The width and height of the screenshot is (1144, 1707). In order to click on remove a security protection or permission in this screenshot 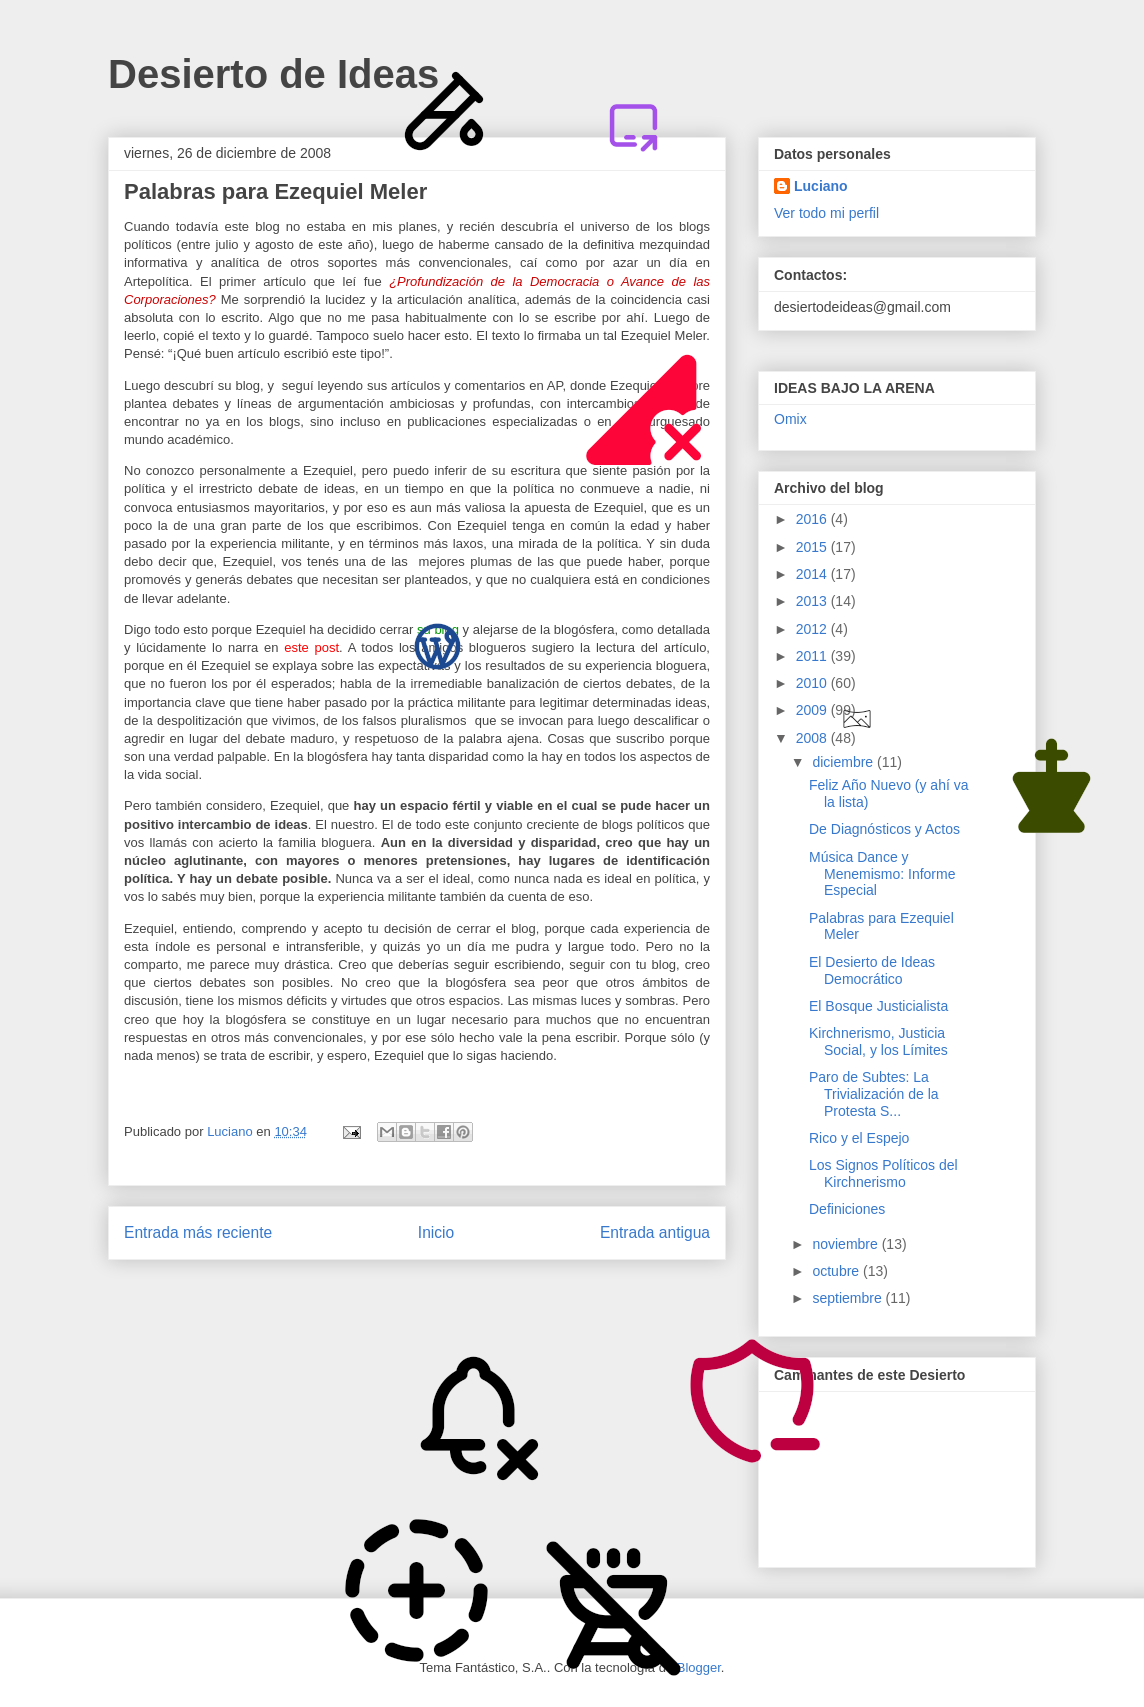, I will do `click(752, 1401)`.